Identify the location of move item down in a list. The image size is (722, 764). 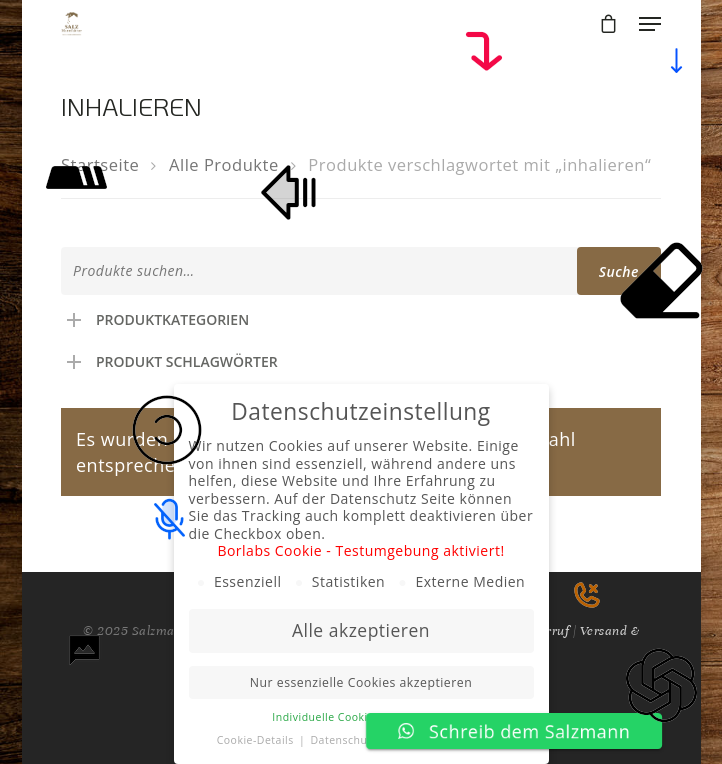
(676, 60).